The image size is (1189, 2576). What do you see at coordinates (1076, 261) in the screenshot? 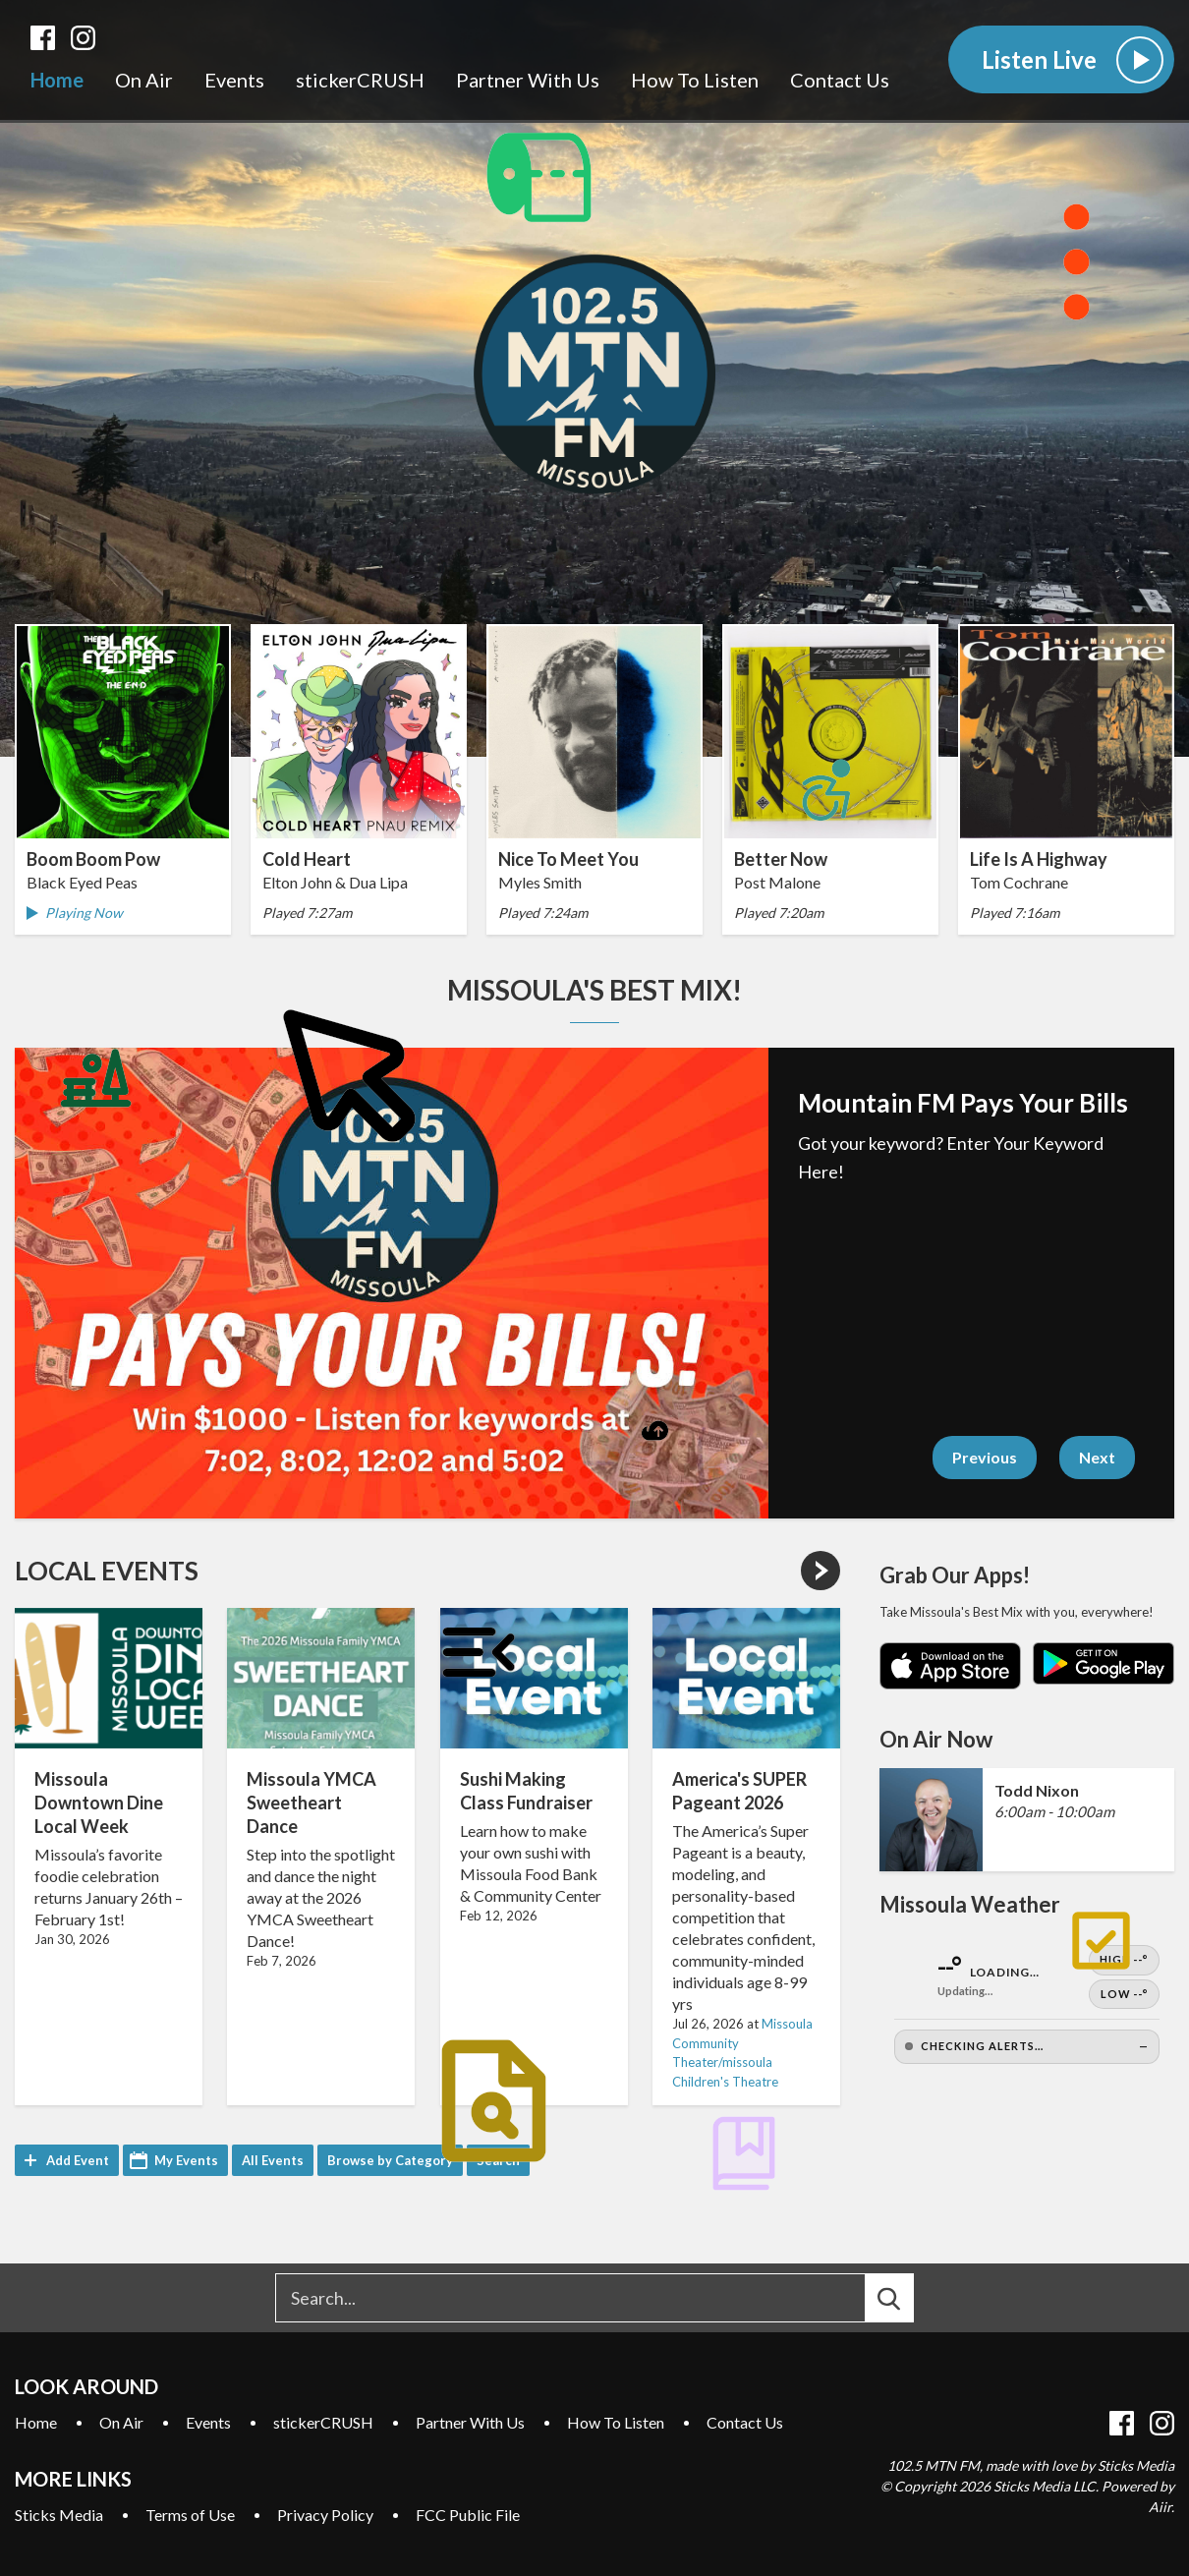
I see `open more options menu` at bounding box center [1076, 261].